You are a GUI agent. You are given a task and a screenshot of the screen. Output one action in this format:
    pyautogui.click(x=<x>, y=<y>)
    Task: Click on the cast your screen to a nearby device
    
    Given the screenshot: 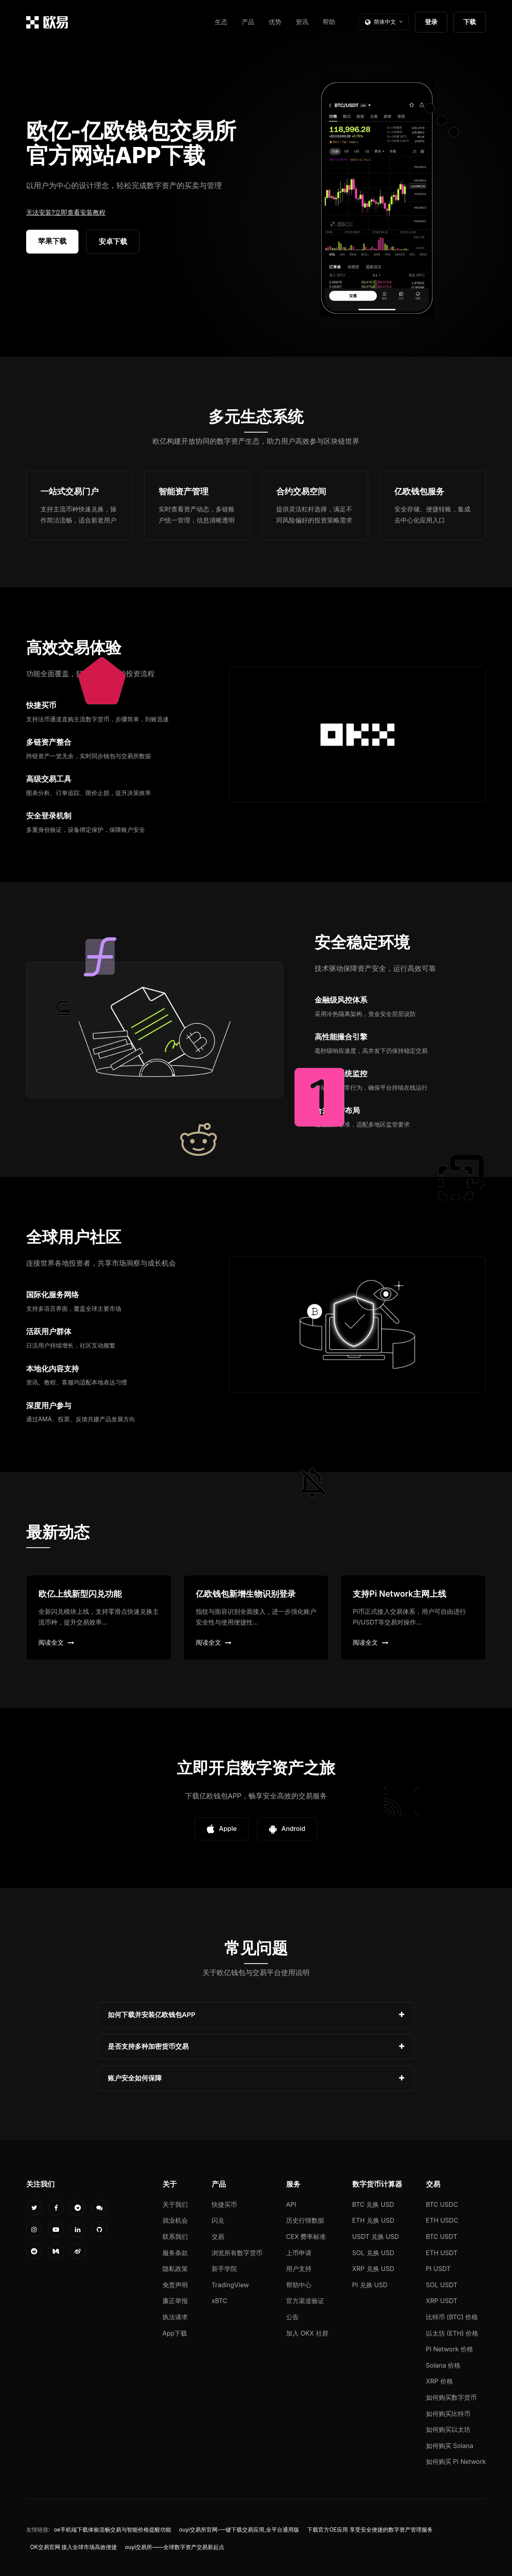 What is the action you would take?
    pyautogui.click(x=401, y=1801)
    